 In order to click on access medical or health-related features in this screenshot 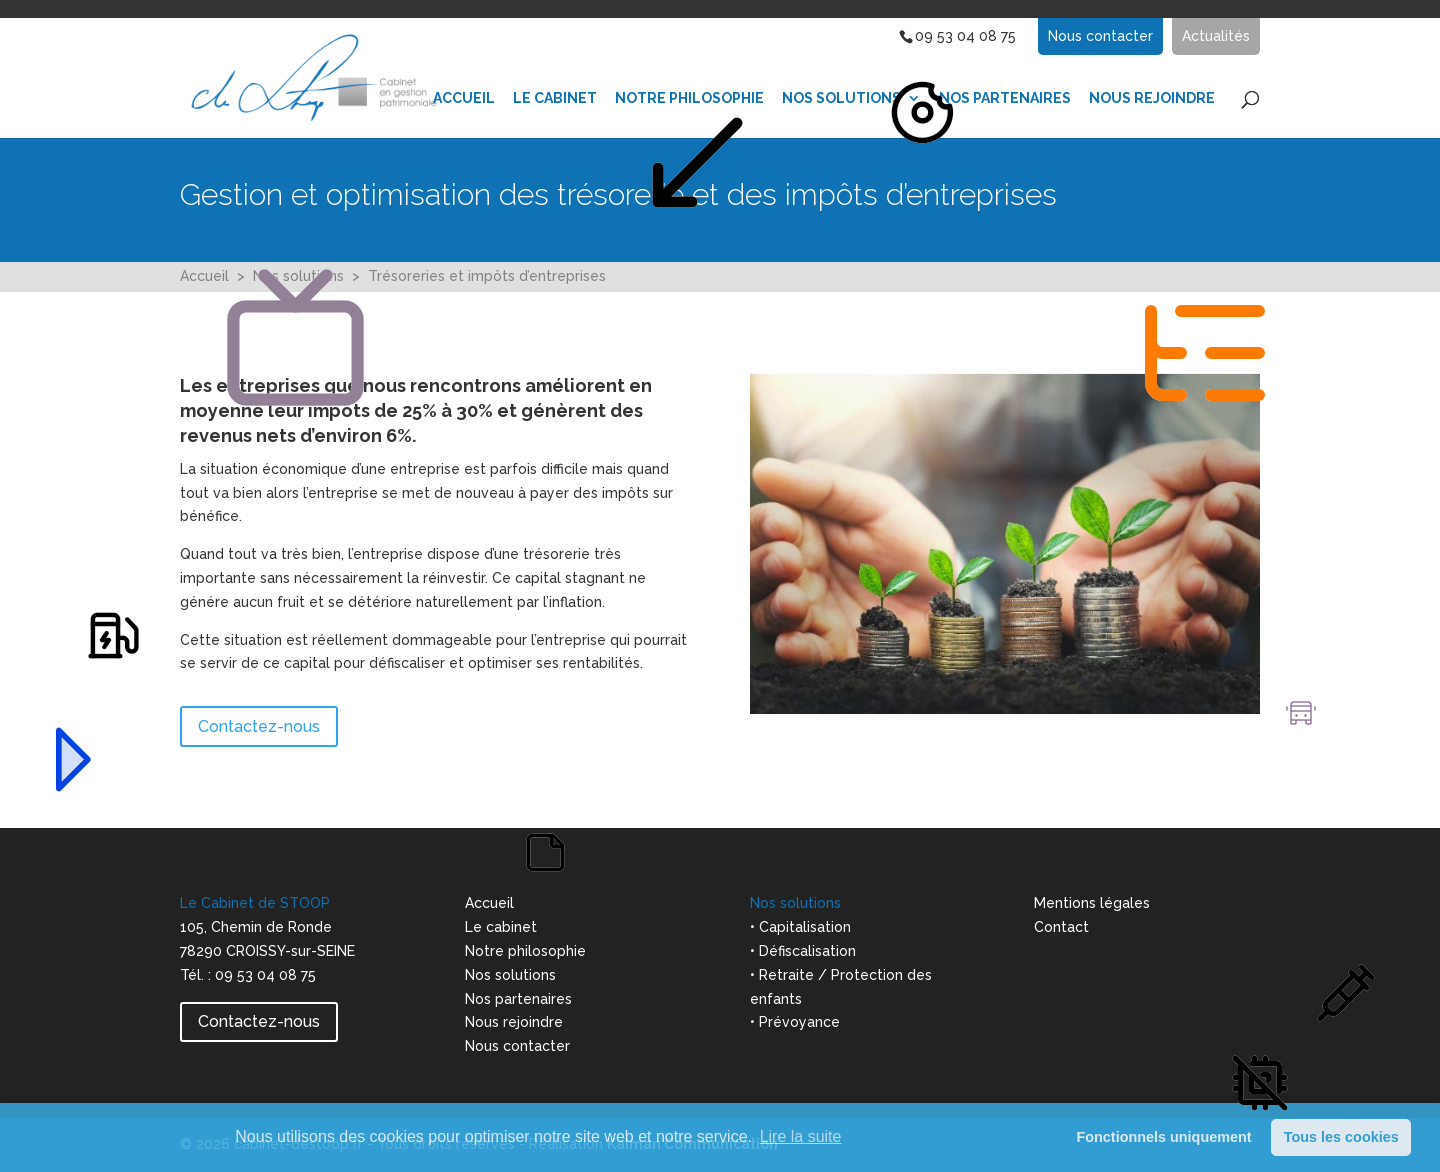, I will do `click(1346, 993)`.